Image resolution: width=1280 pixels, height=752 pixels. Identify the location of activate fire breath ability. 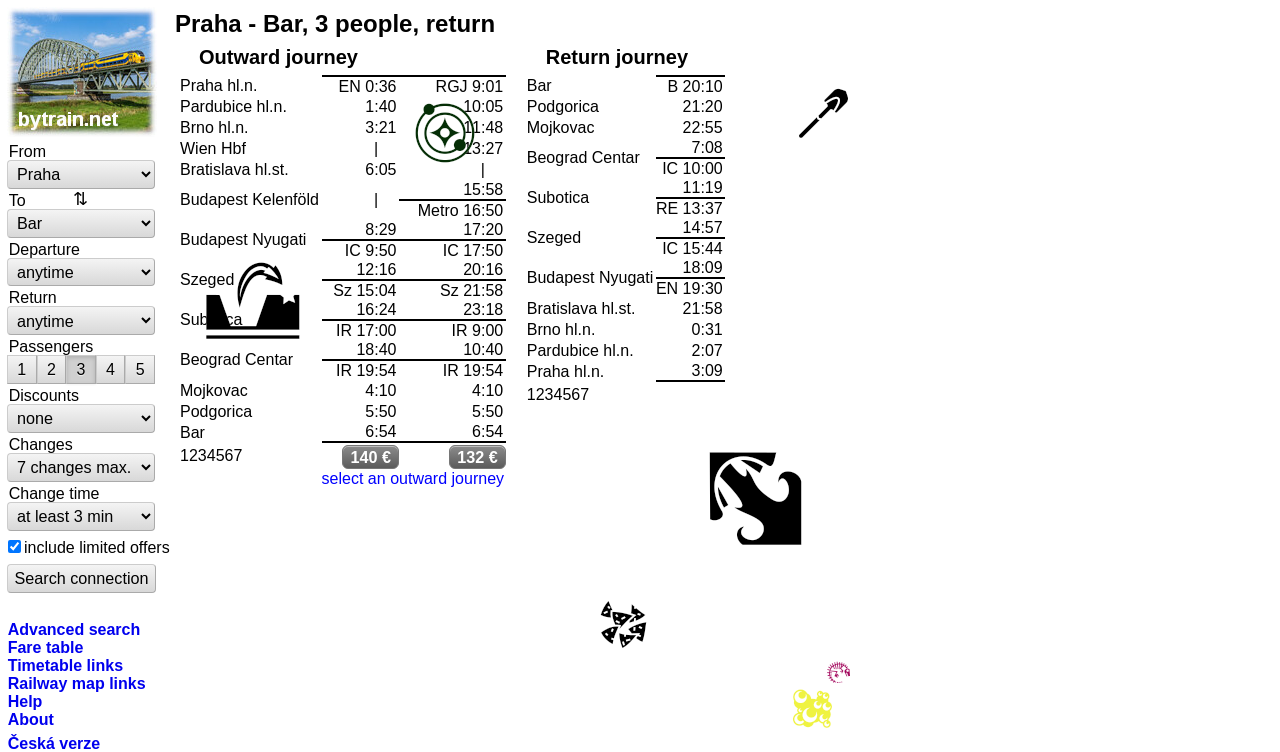
(755, 498).